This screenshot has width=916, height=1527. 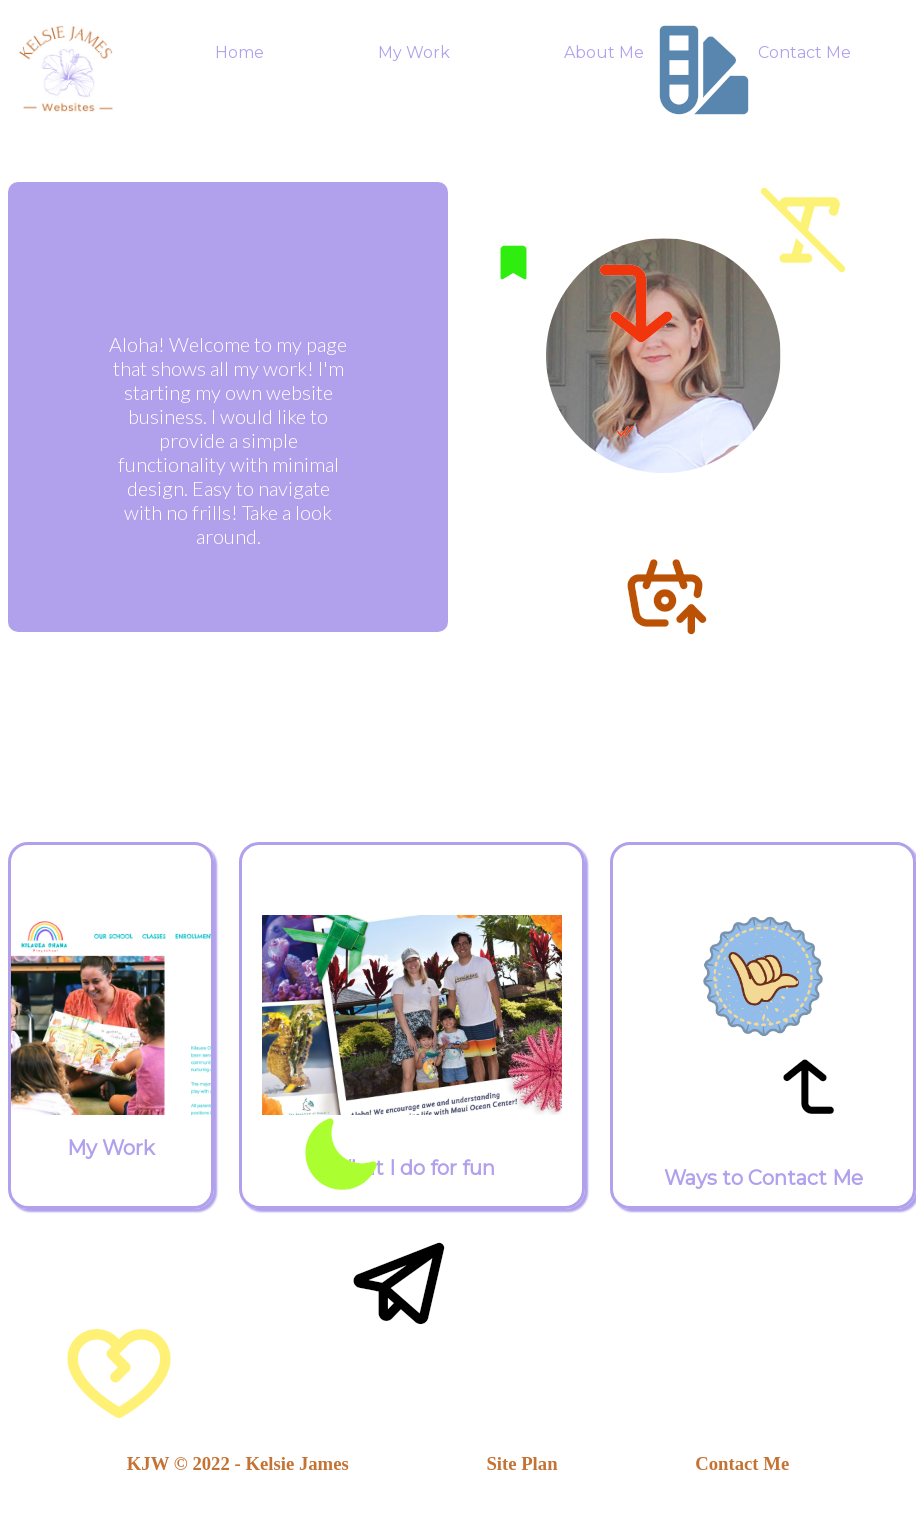 What do you see at coordinates (803, 230) in the screenshot?
I see `clear text formatting` at bounding box center [803, 230].